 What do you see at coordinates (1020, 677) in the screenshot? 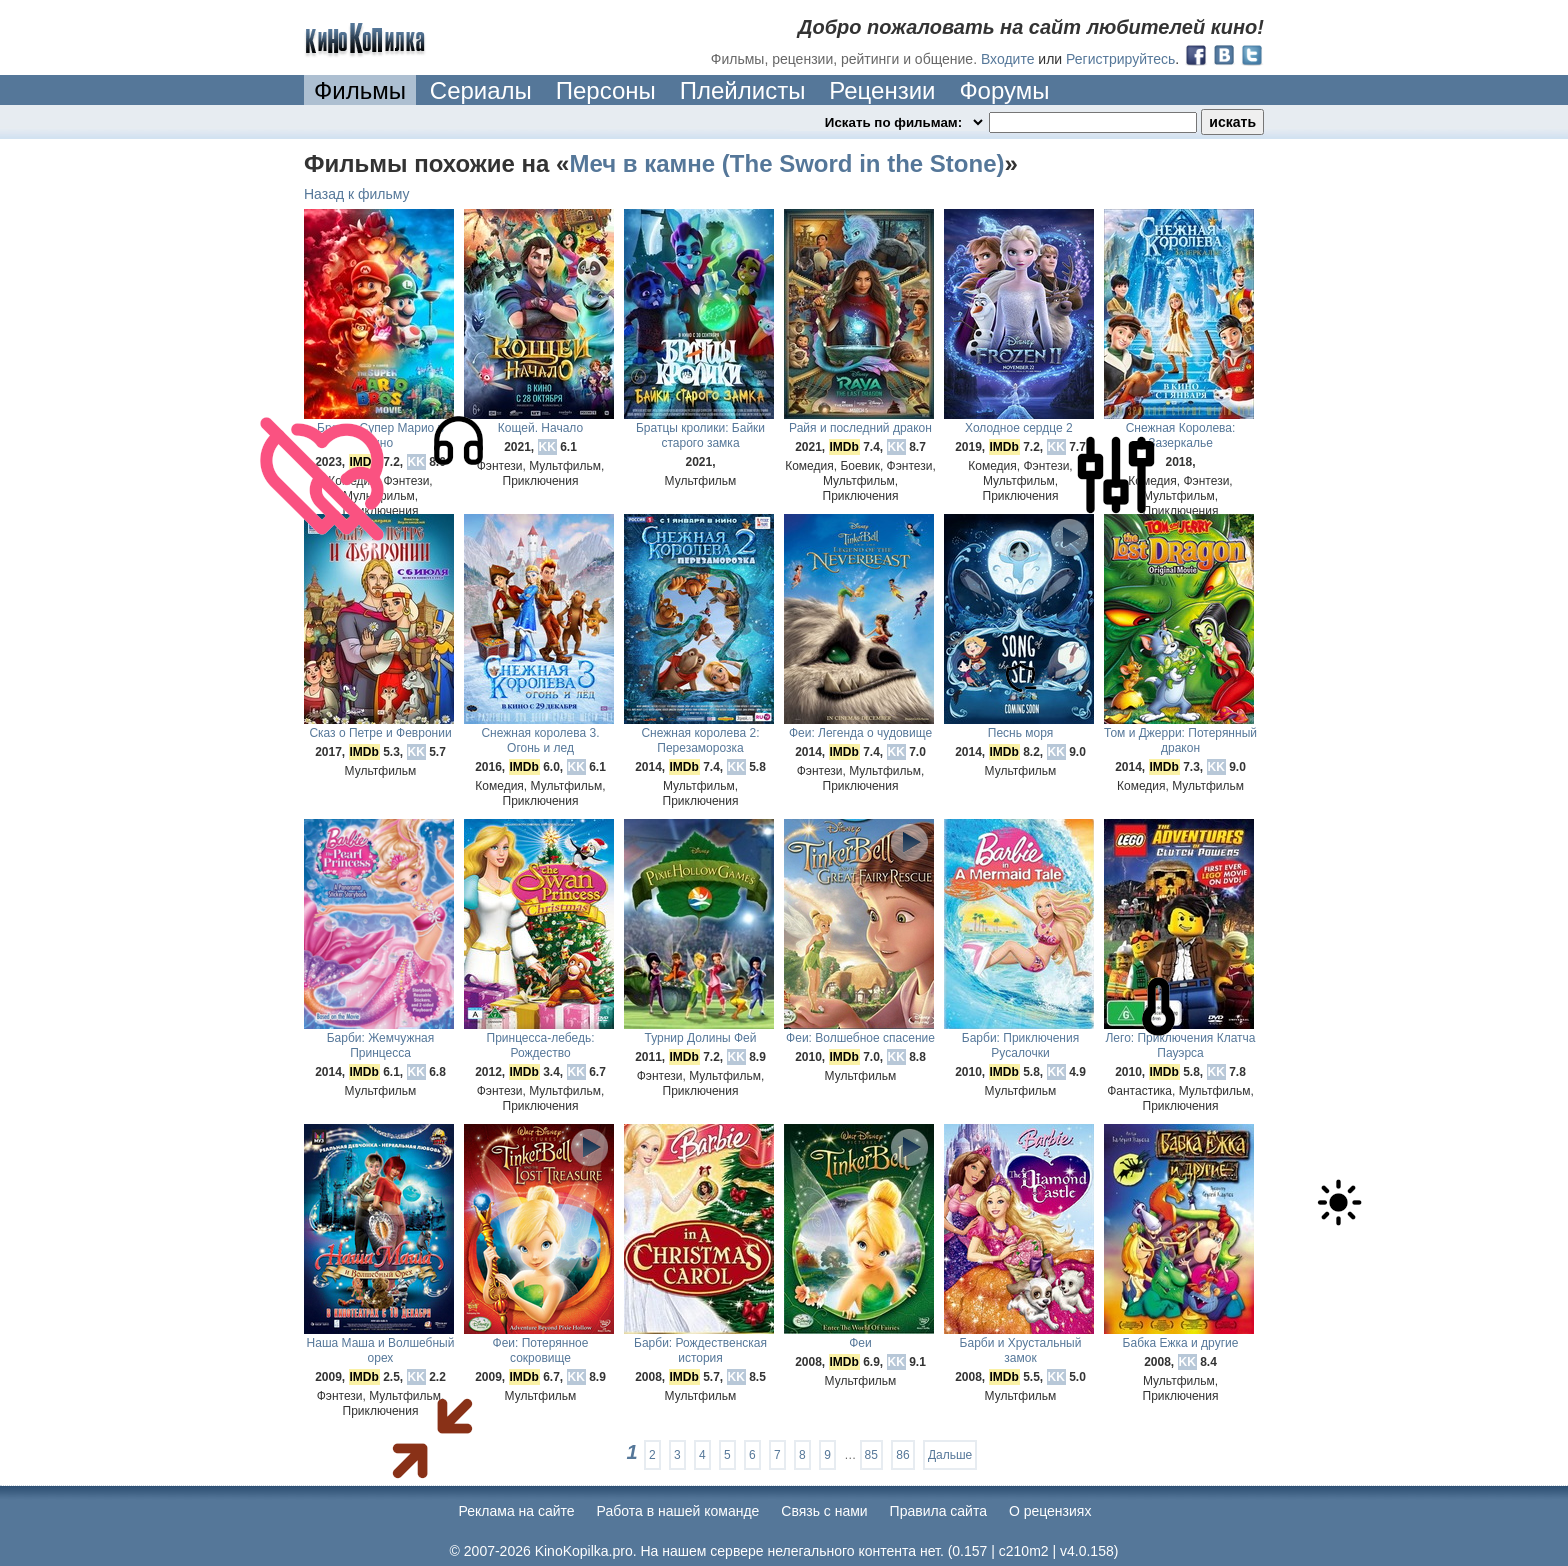
I see `remove a security protection or permission` at bounding box center [1020, 677].